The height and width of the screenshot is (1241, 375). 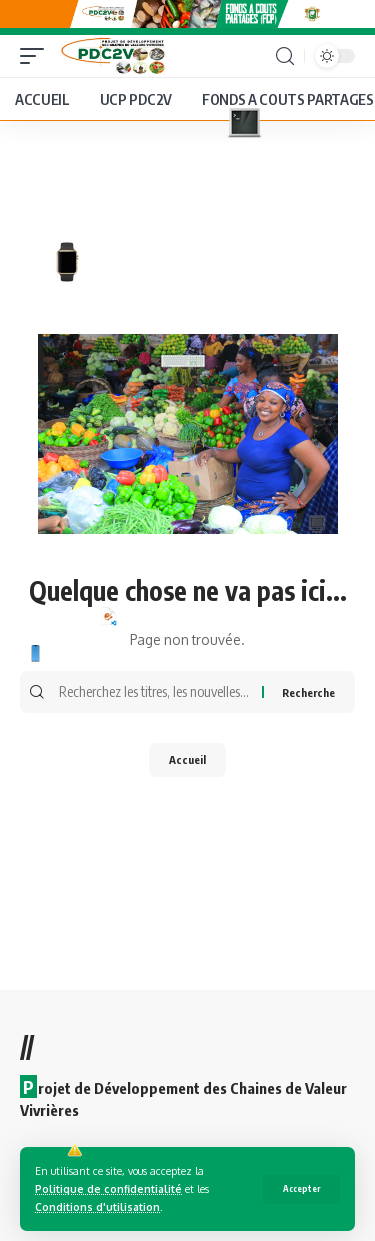 What do you see at coordinates (35, 653) in the screenshot?
I see `iPhone 15 device icon` at bounding box center [35, 653].